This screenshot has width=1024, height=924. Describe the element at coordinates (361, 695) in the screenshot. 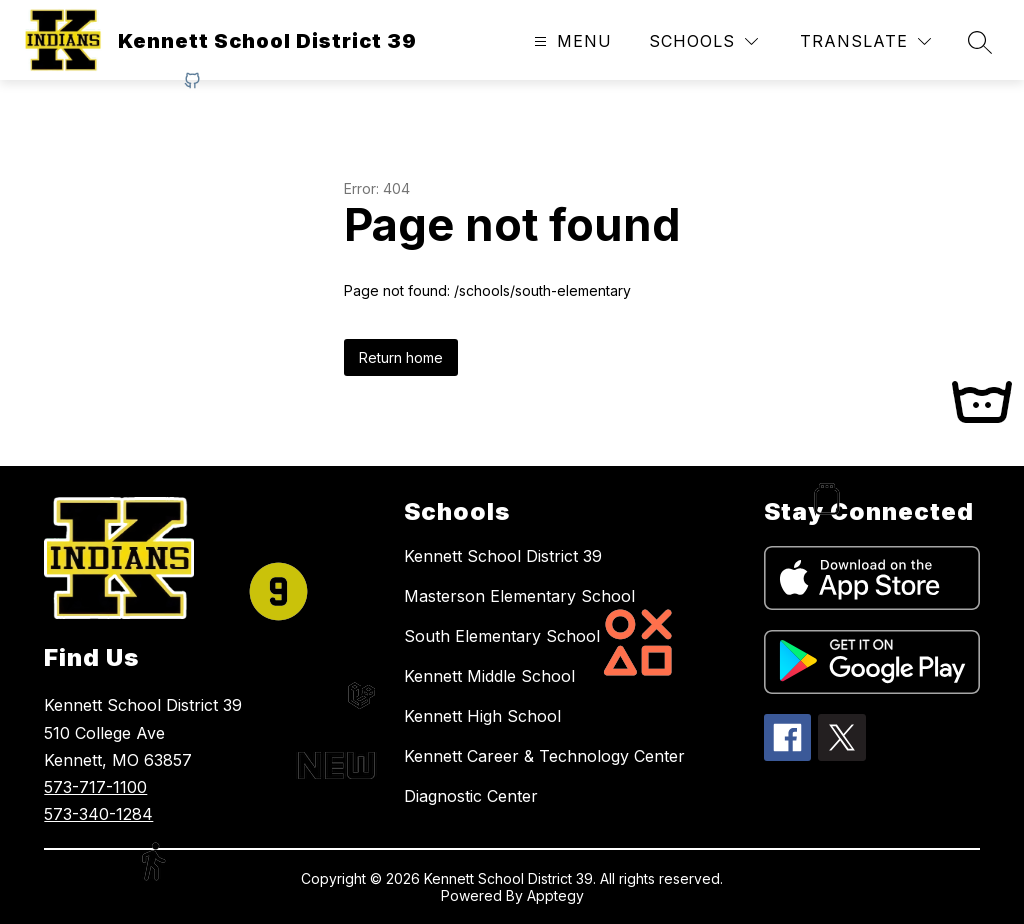

I see `Laravel framework branding or integration` at that location.